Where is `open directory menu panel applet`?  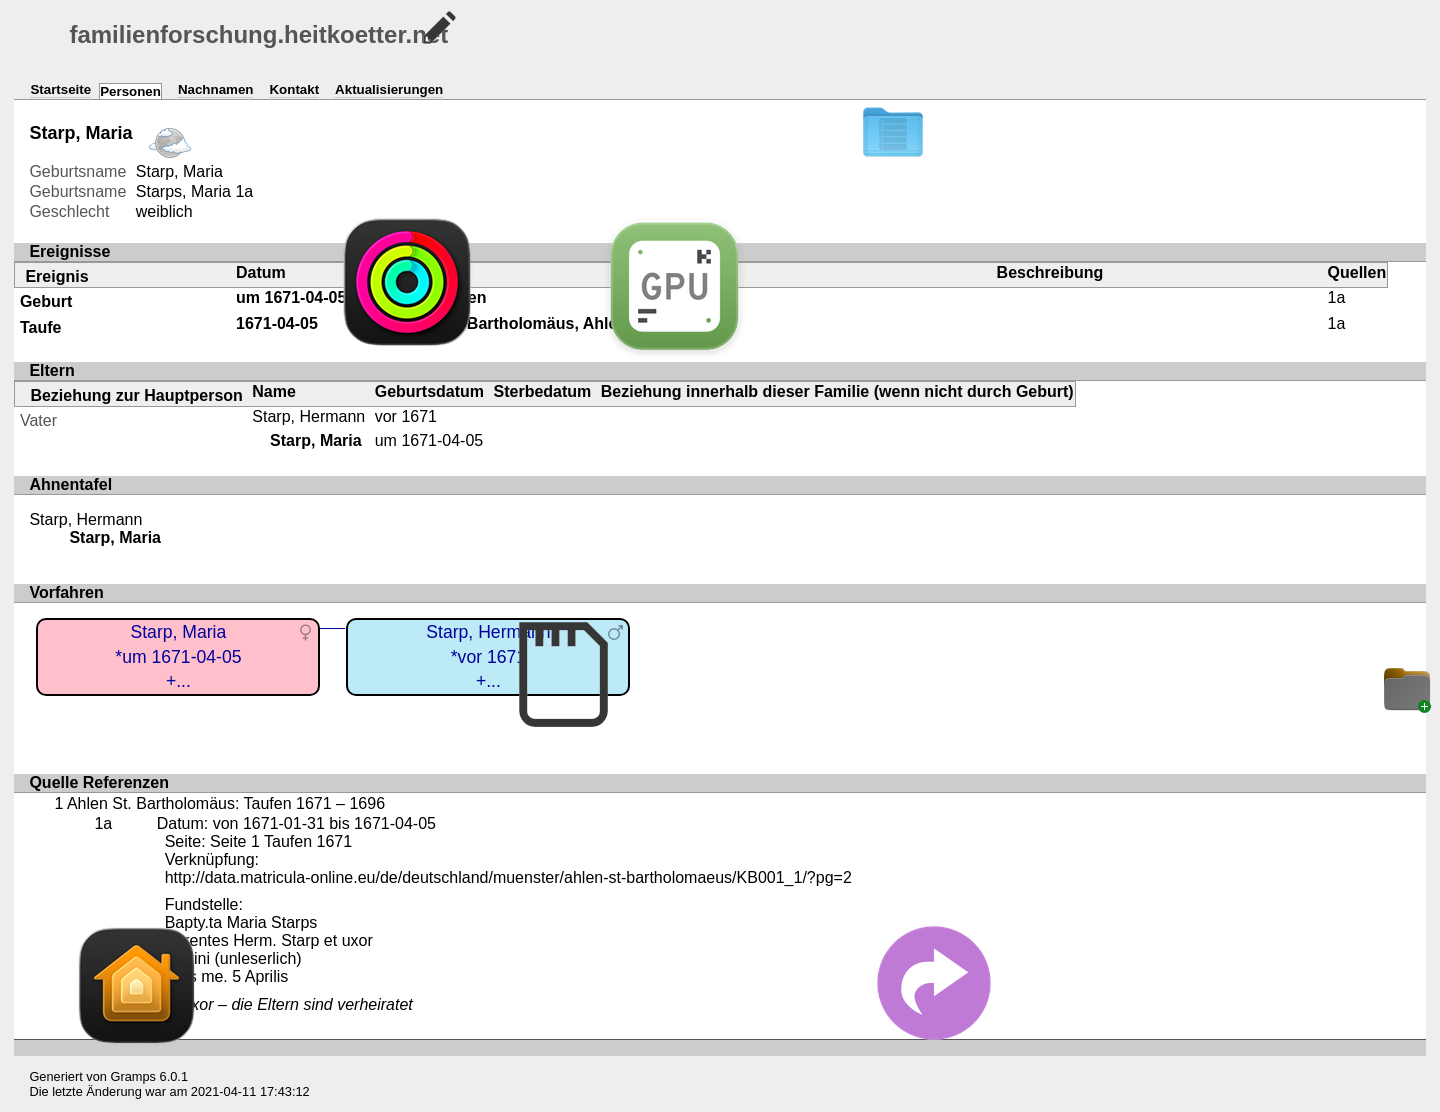 open directory menu panel applet is located at coordinates (893, 132).